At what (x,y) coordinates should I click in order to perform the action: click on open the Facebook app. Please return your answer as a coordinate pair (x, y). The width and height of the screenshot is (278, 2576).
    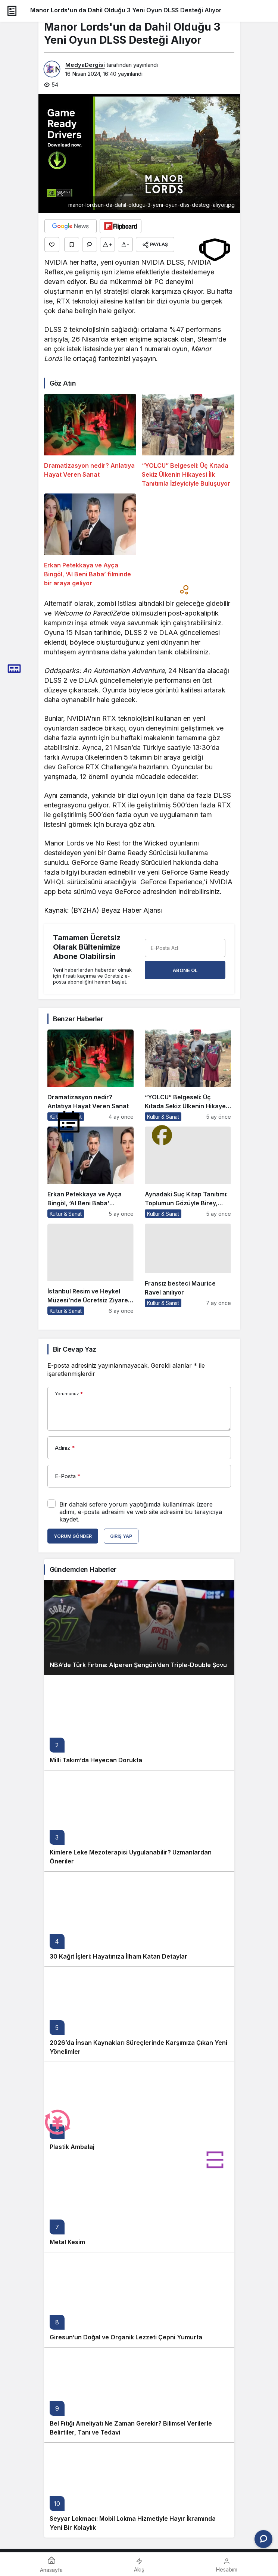
    Looking at the image, I should click on (162, 1135).